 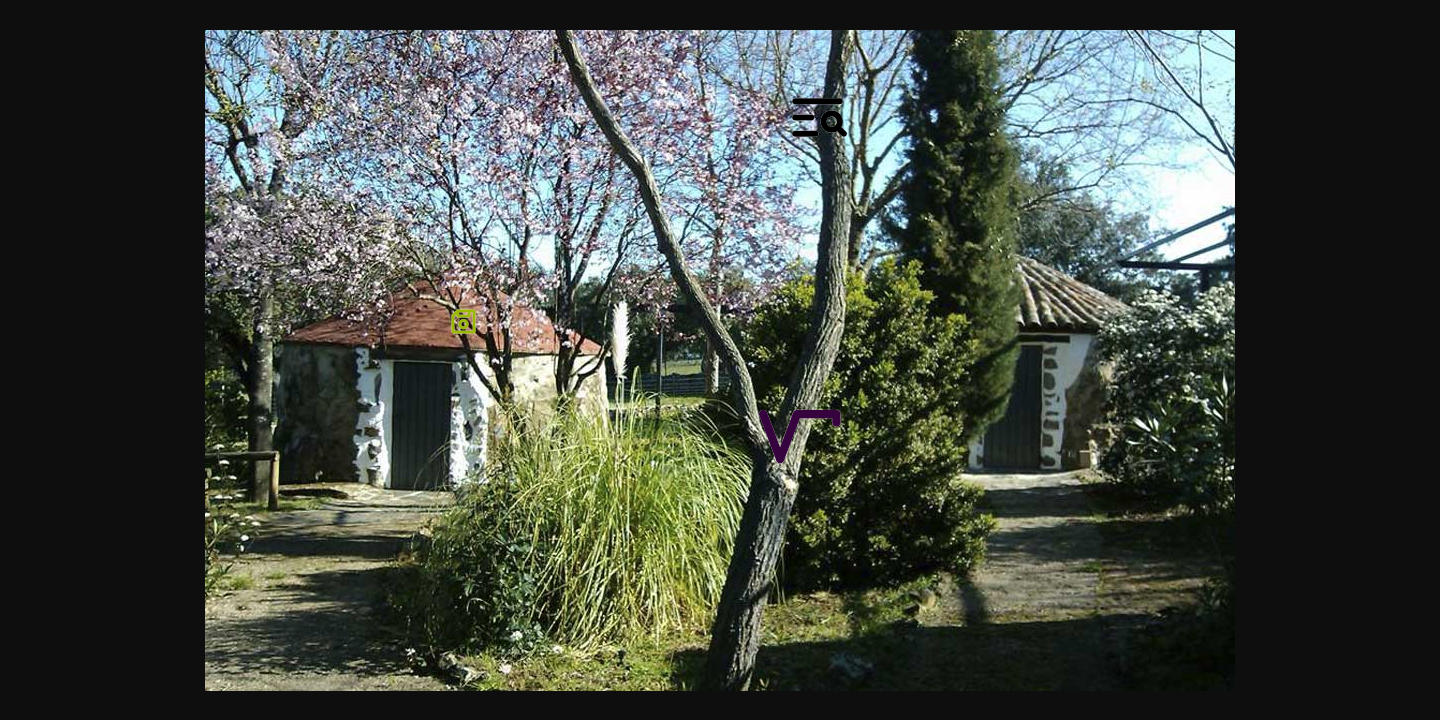 I want to click on save current file or document, so click(x=463, y=321).